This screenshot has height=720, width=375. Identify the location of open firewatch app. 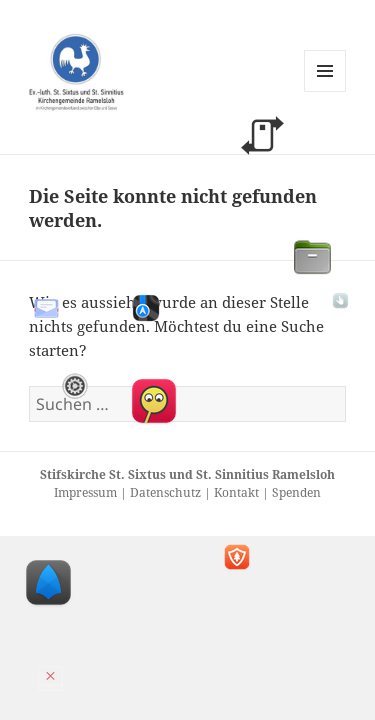
(237, 557).